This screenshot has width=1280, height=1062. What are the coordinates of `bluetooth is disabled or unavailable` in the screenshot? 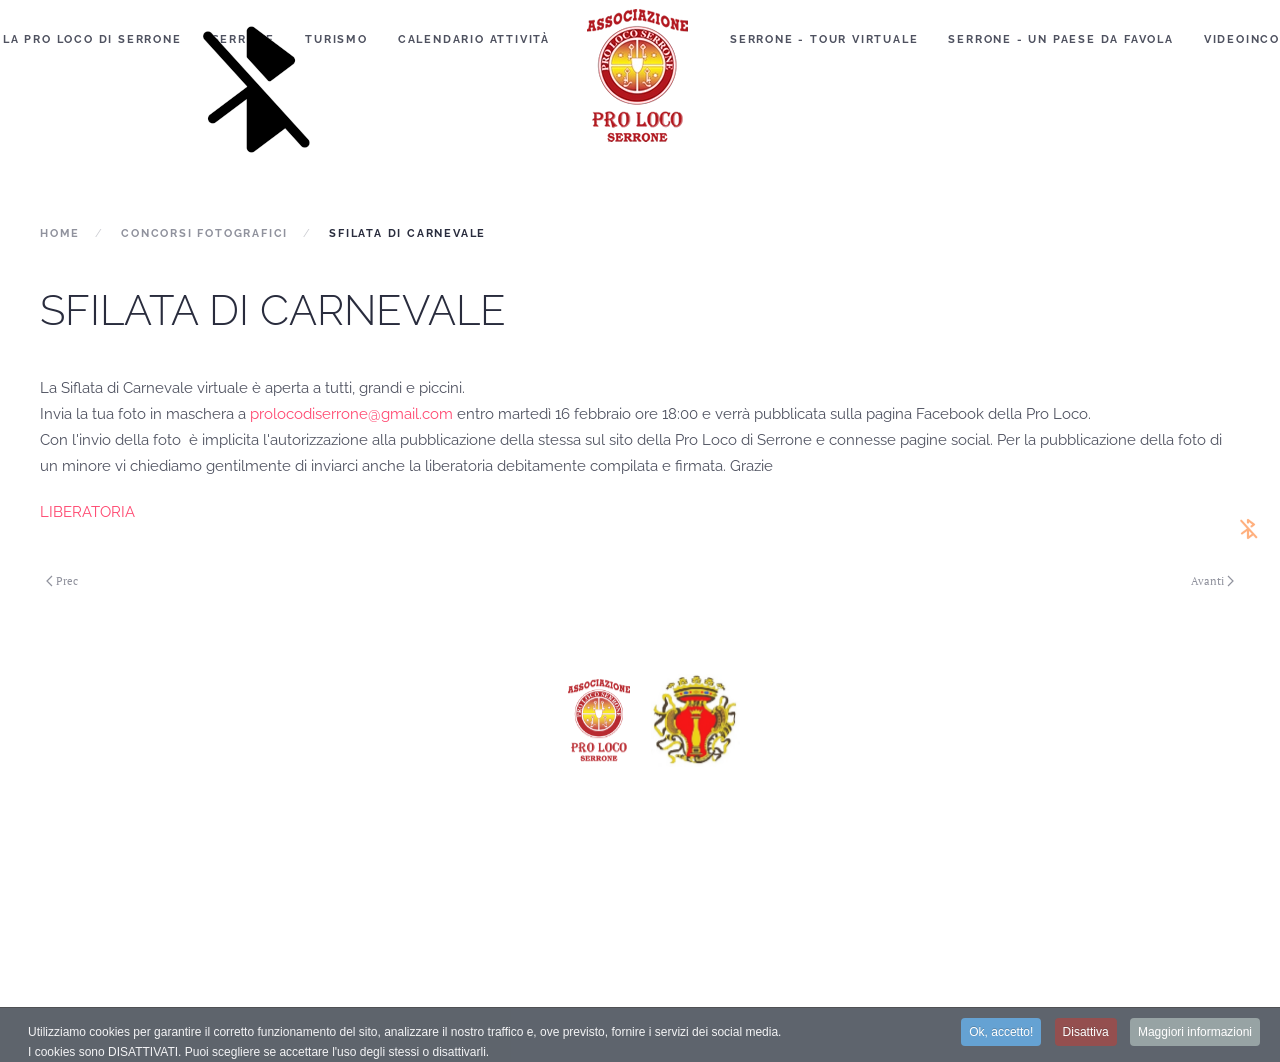 It's located at (251, 89).